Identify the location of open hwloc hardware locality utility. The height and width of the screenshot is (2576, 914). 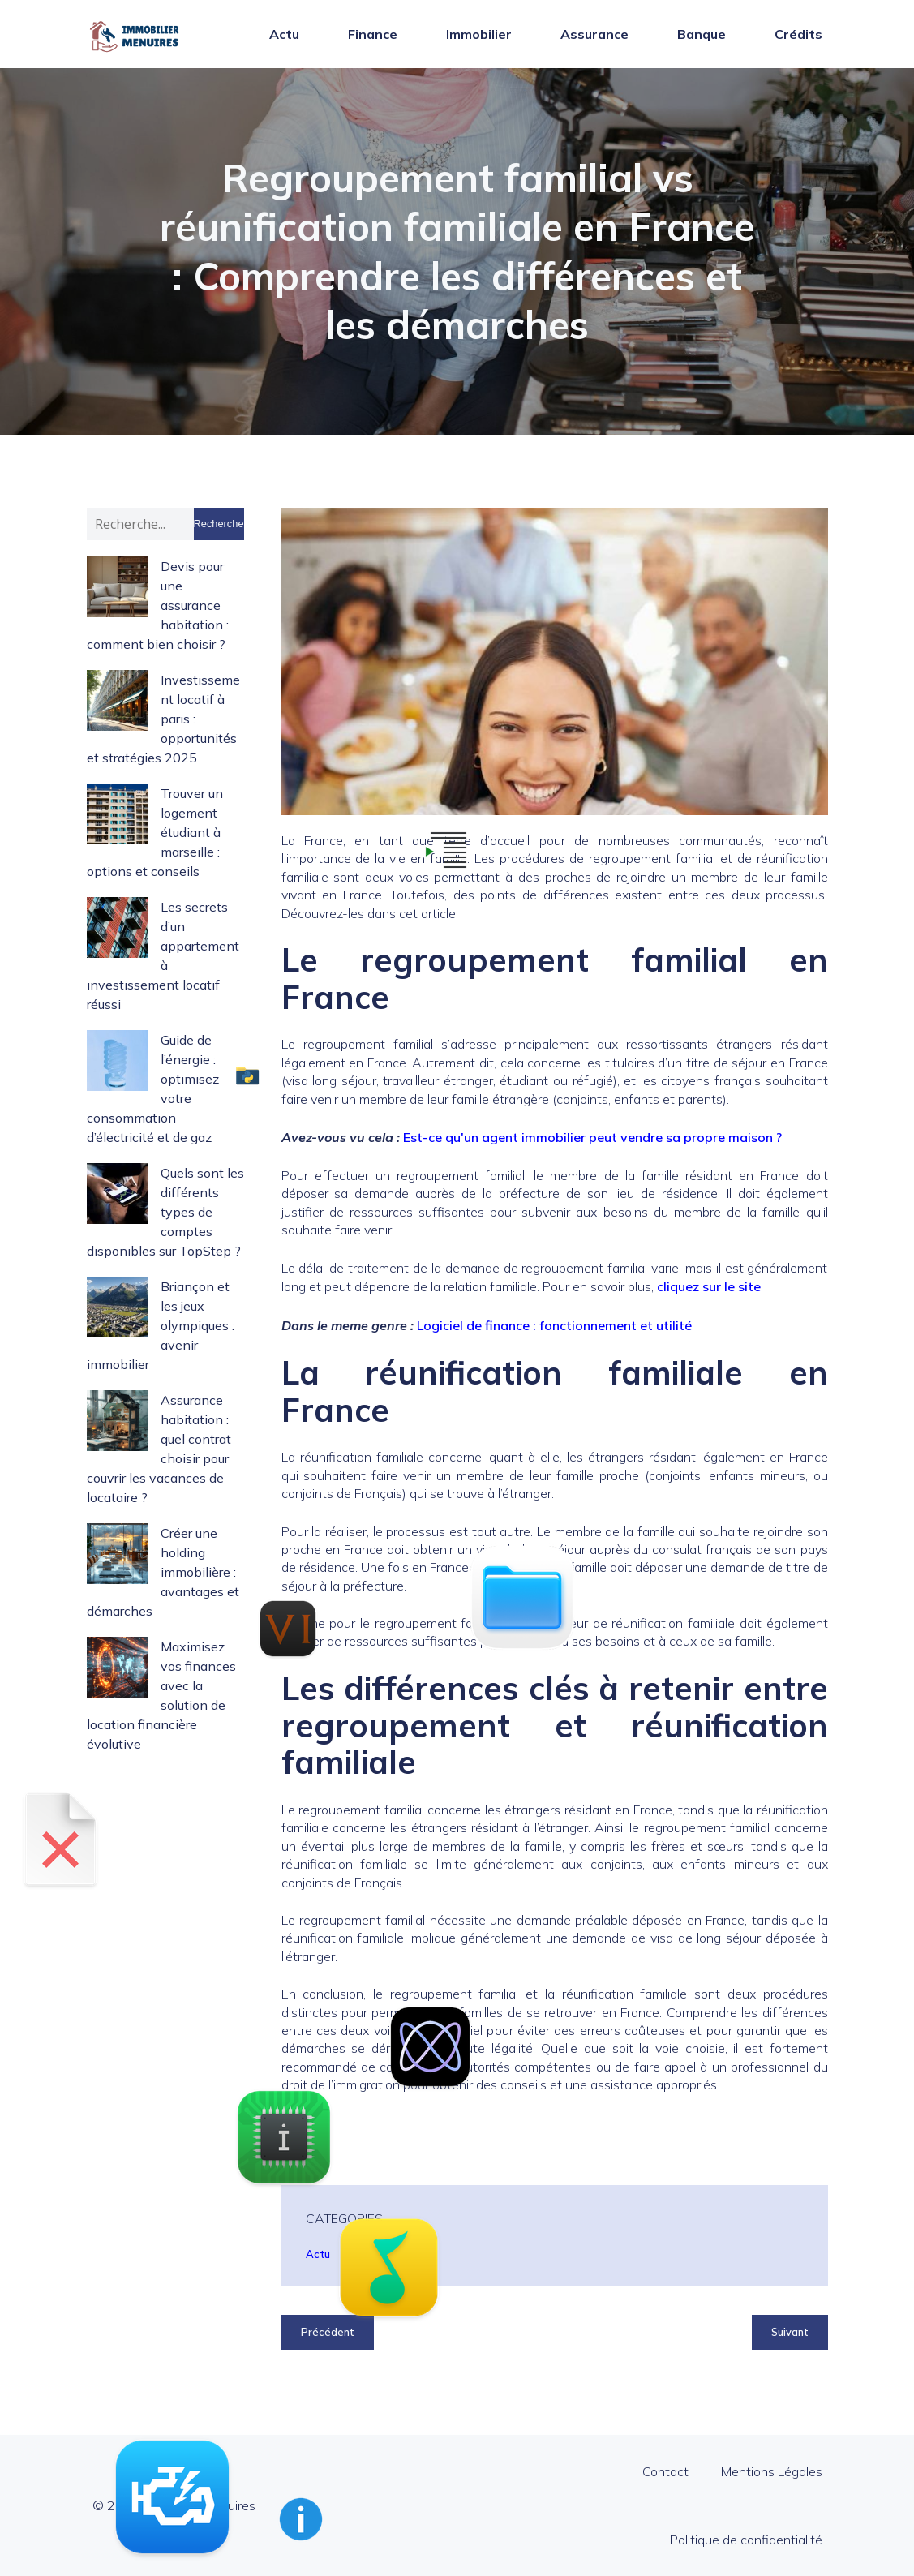
(284, 2137).